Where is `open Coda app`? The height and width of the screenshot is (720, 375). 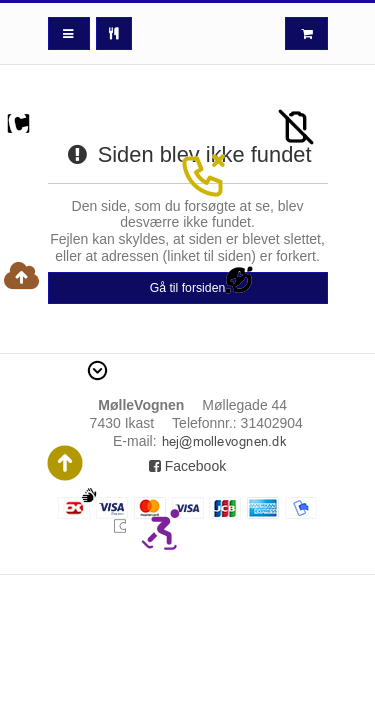 open Coda app is located at coordinates (120, 526).